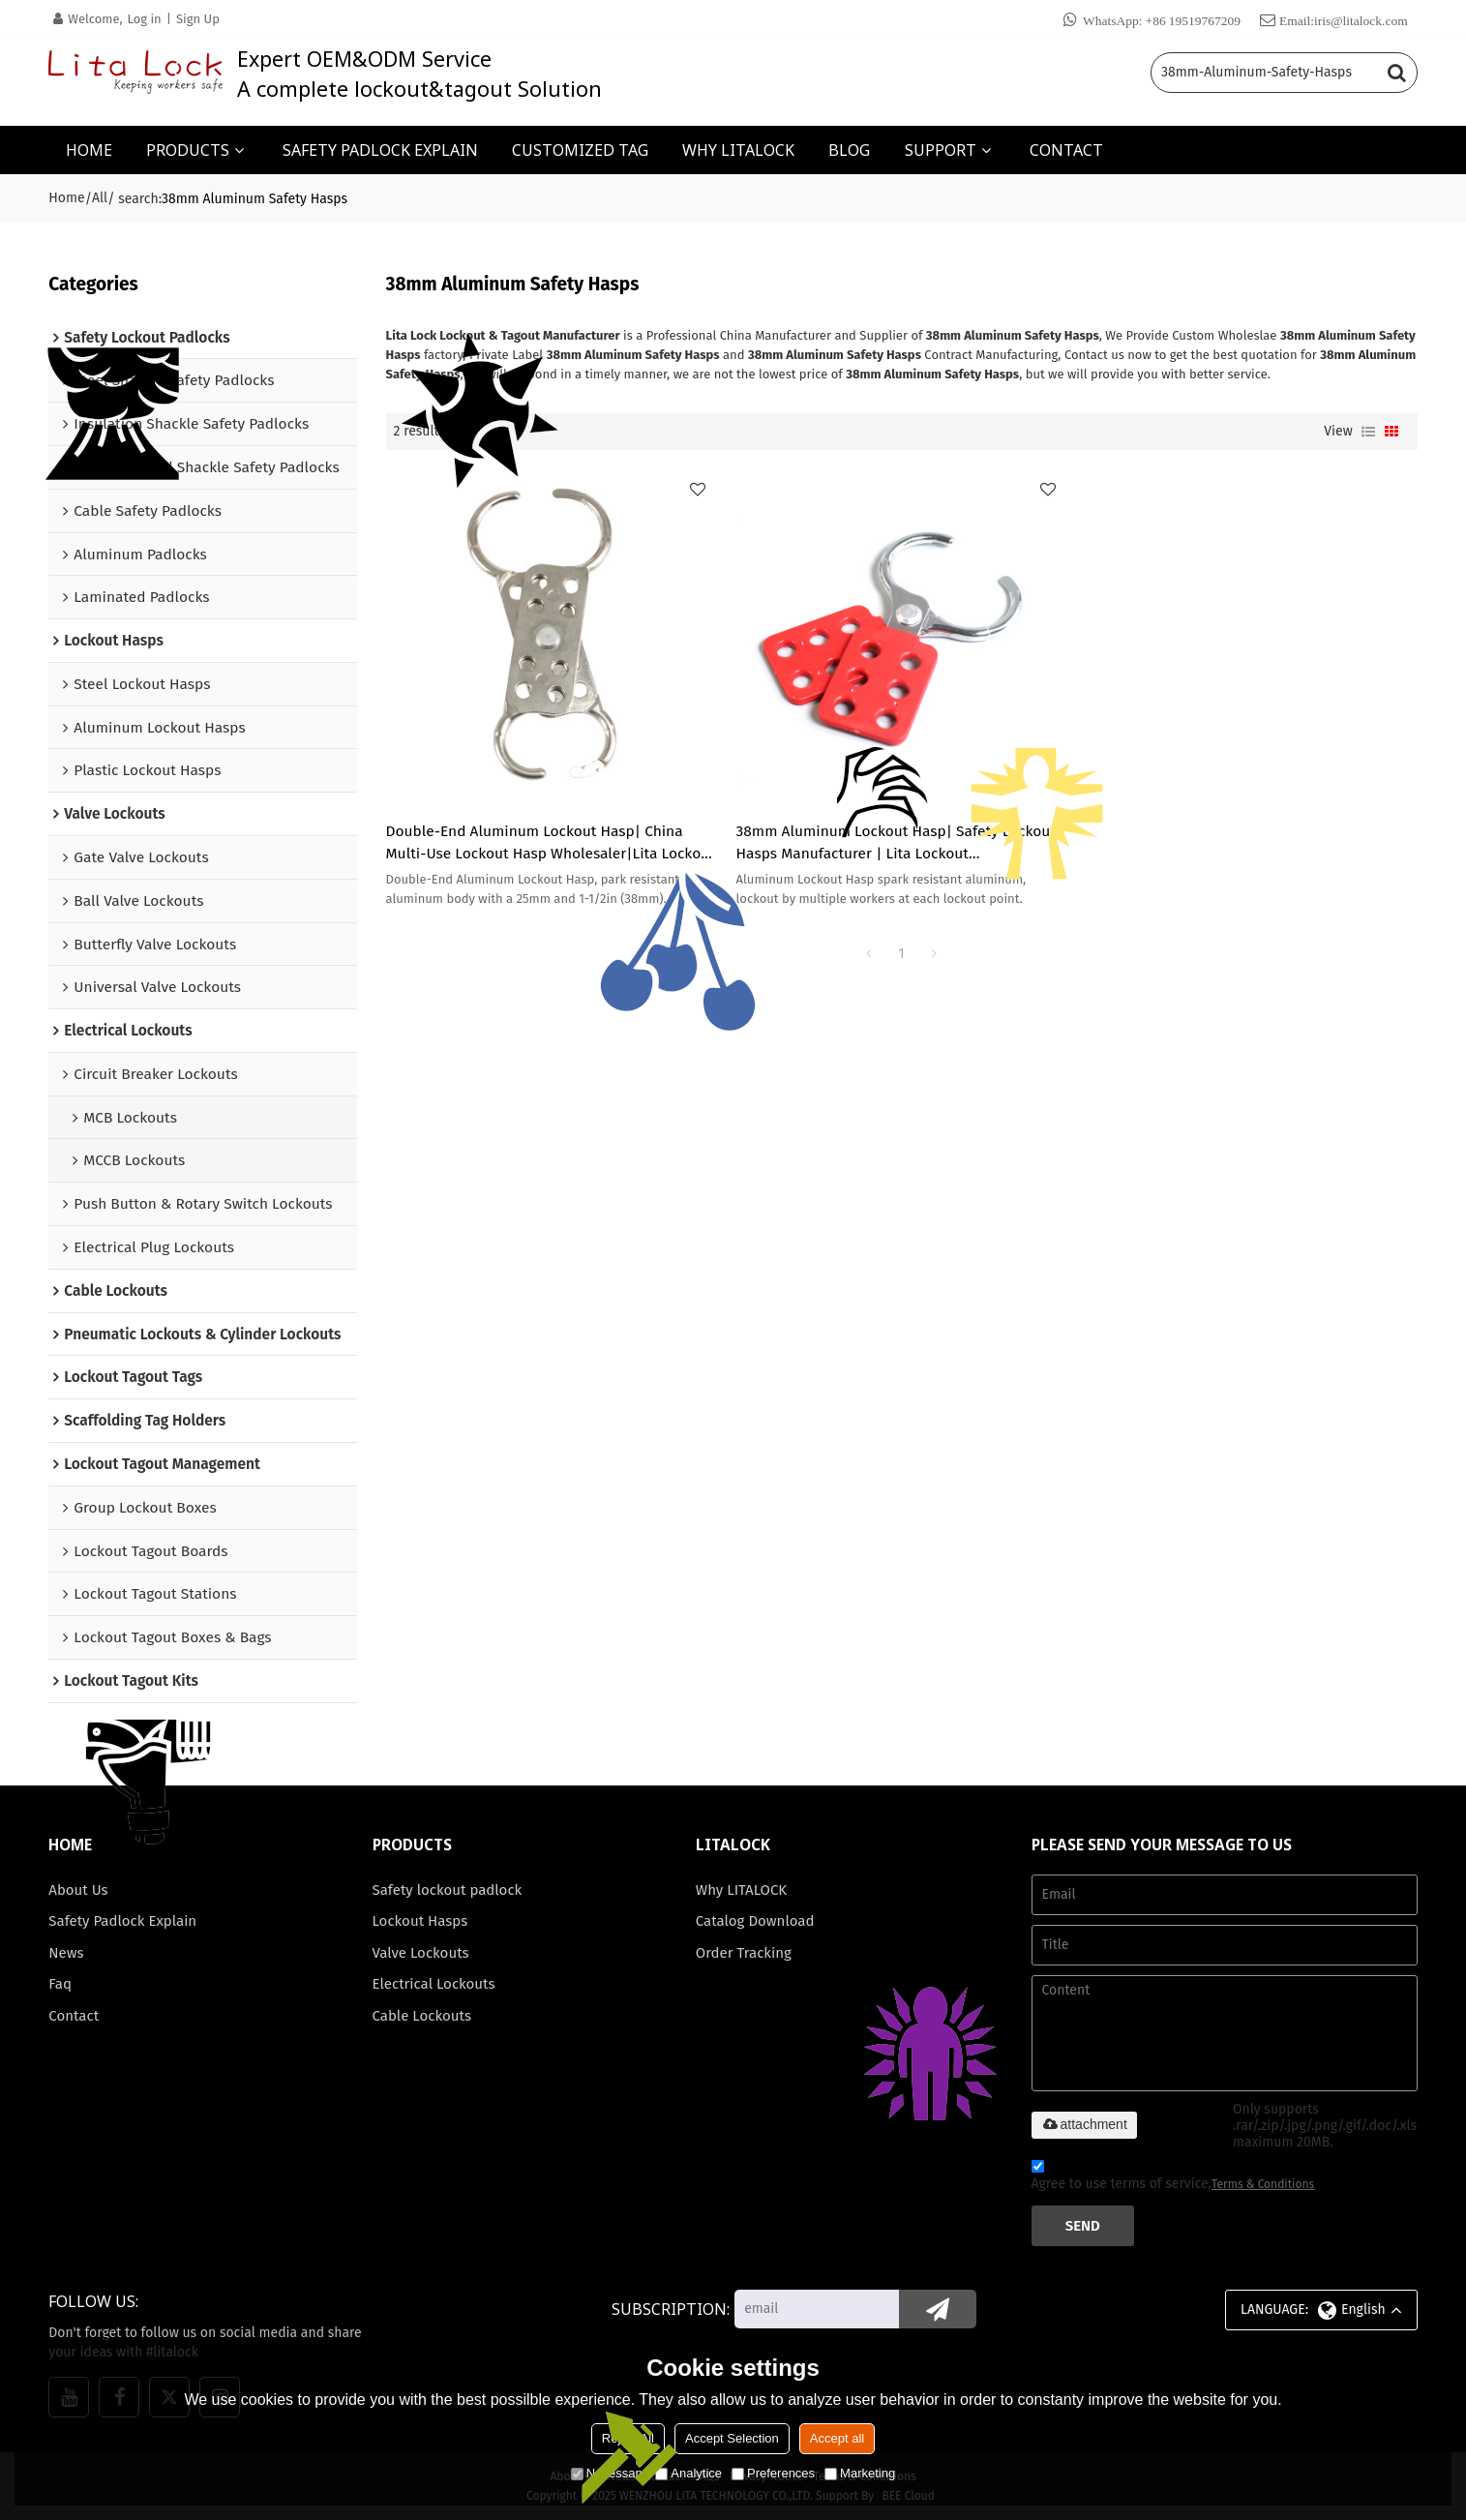  I want to click on access building or crafting tools, so click(632, 2460).